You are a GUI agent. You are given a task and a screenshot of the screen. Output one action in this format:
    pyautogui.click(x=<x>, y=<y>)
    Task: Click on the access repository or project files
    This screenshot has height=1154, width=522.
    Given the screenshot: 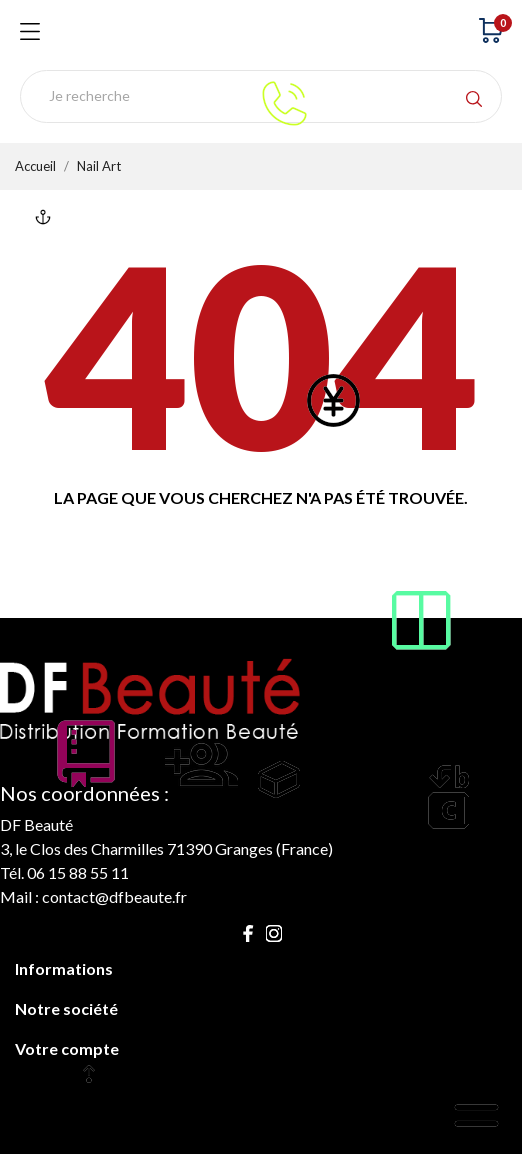 What is the action you would take?
    pyautogui.click(x=86, y=749)
    